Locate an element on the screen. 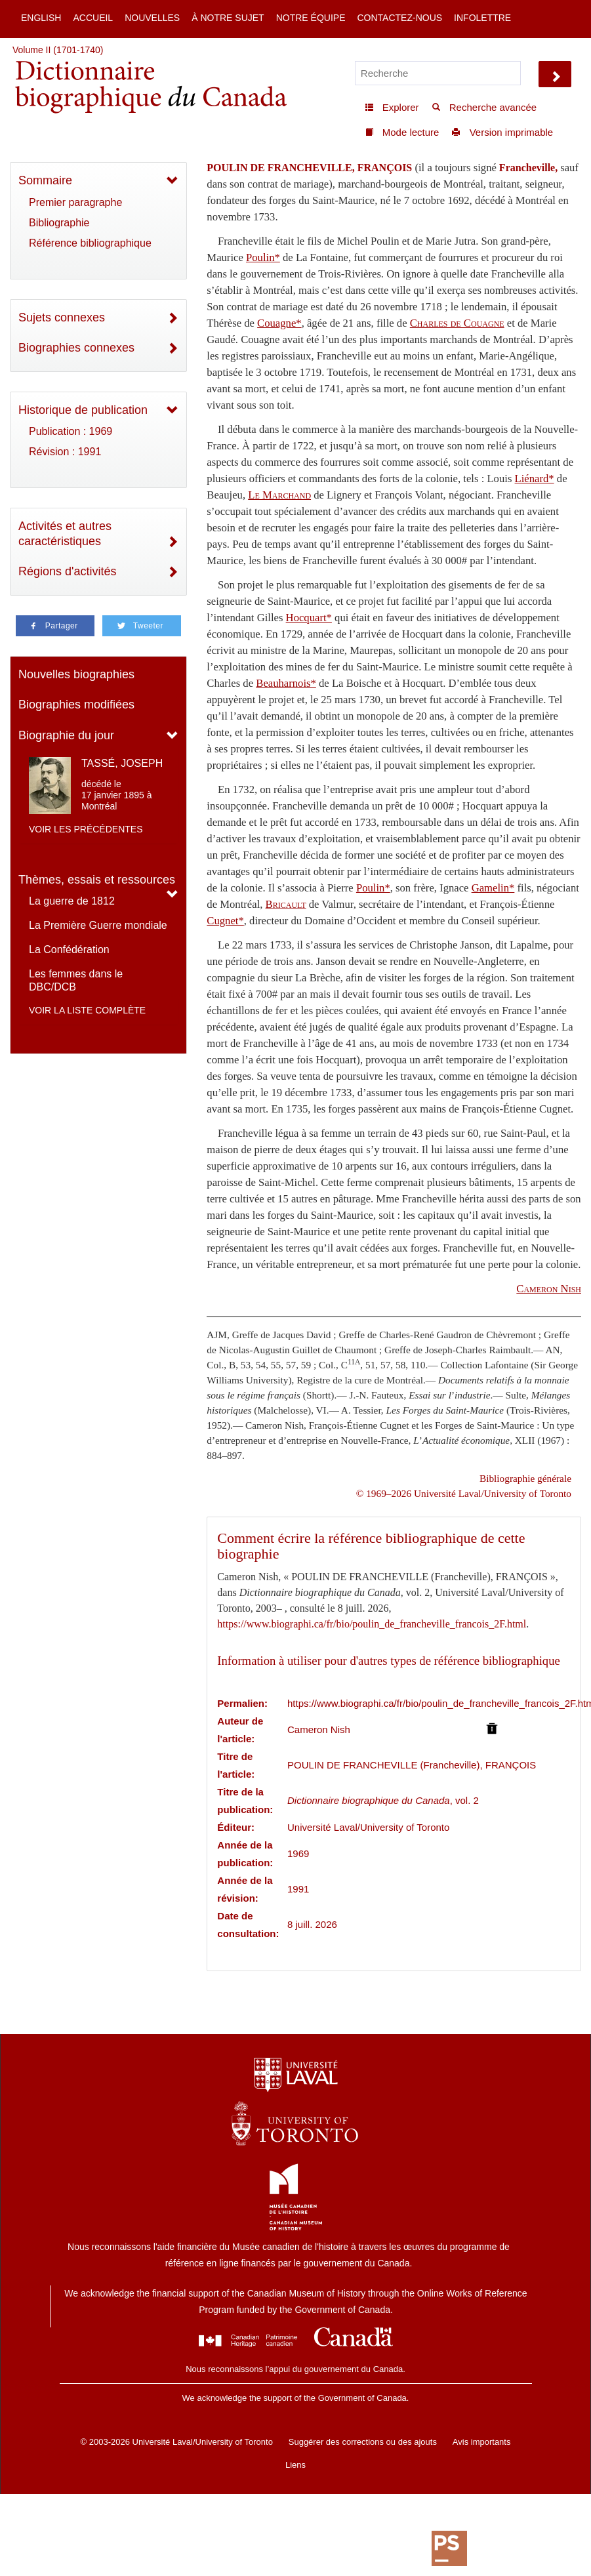  delete selected item is located at coordinates (492, 1728).